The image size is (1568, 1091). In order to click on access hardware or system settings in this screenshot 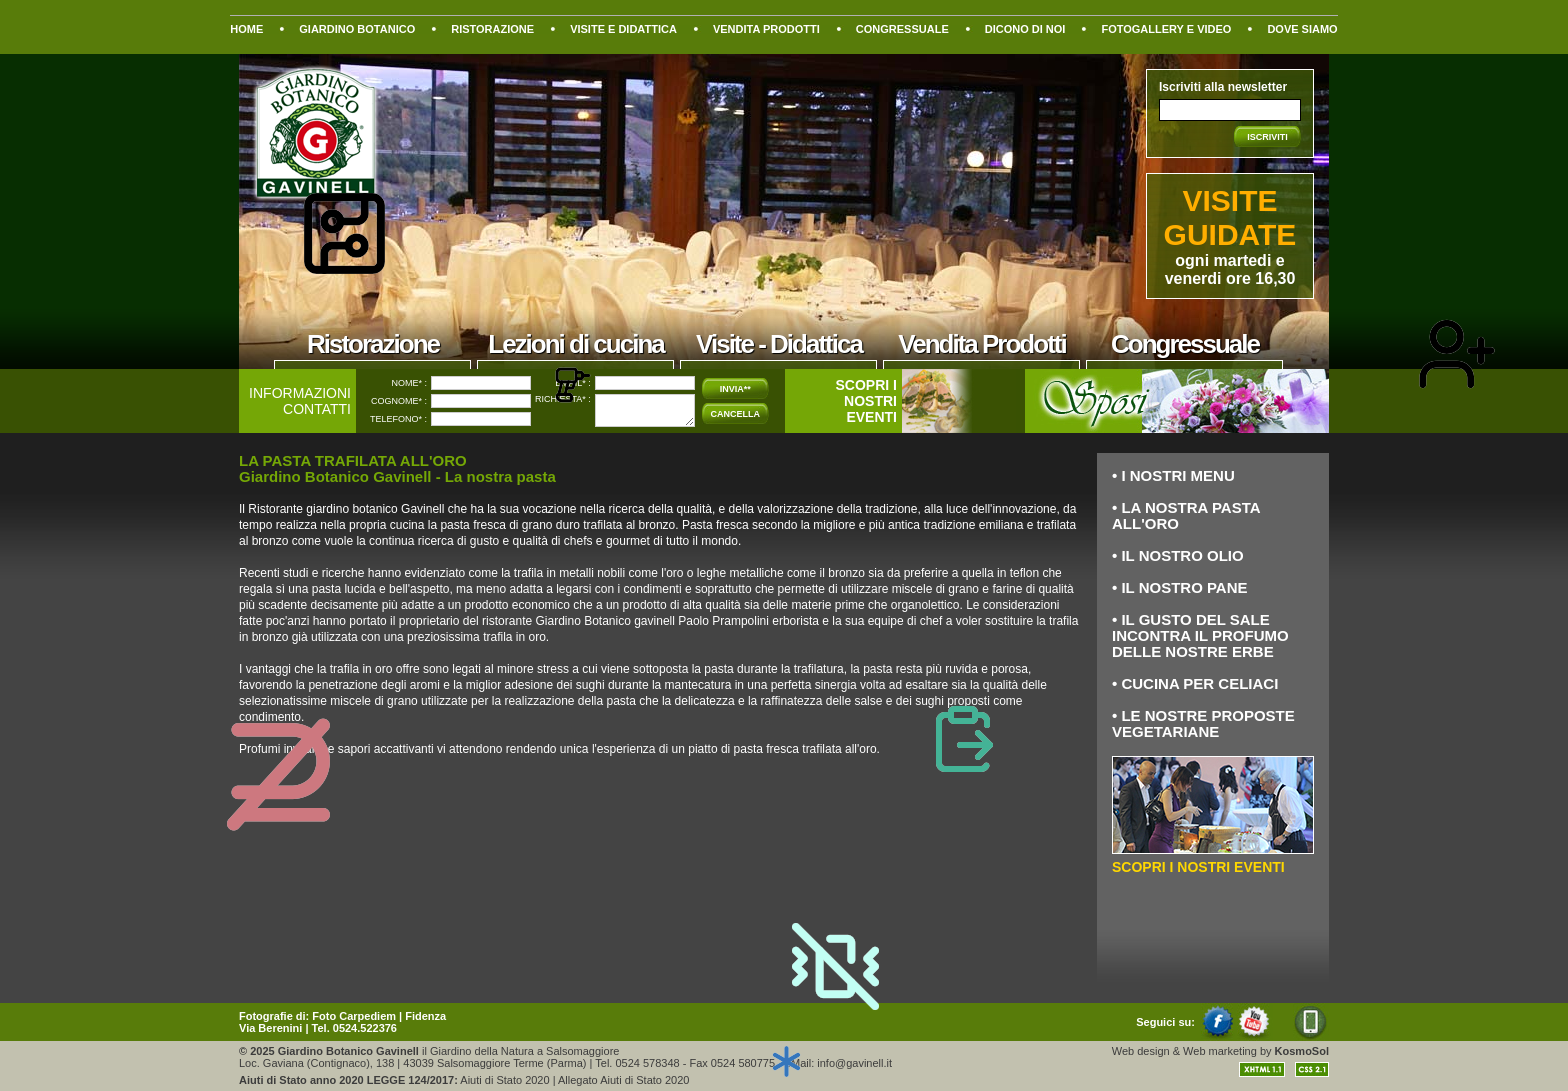, I will do `click(344, 233)`.